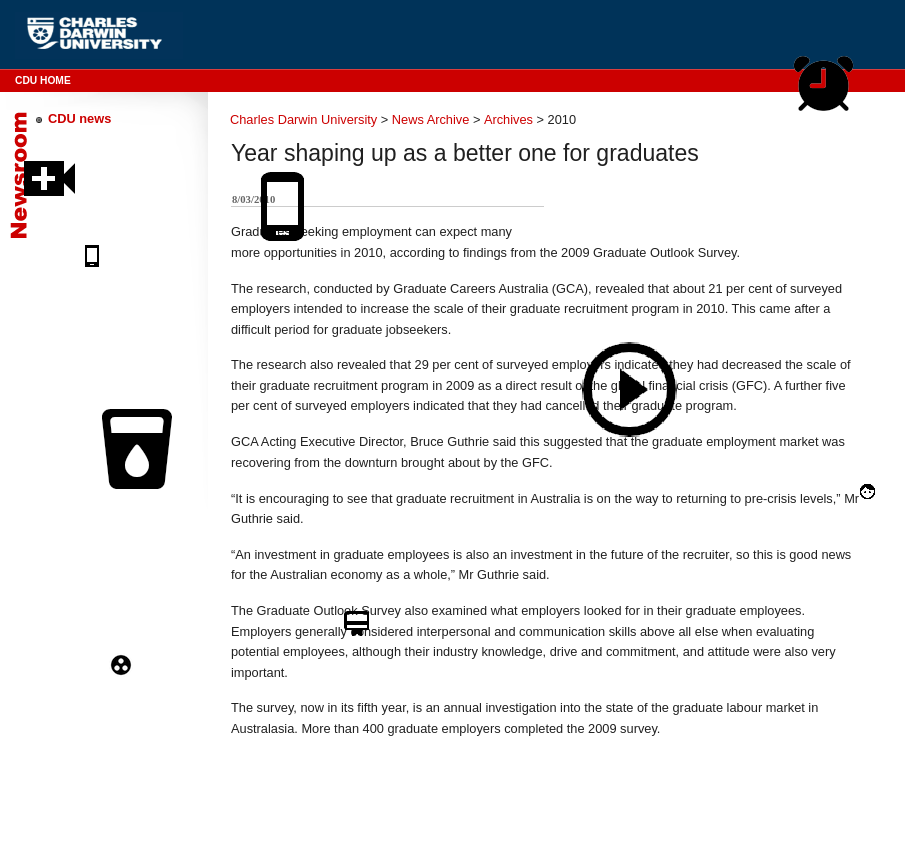 The image size is (905, 859). What do you see at coordinates (867, 491) in the screenshot?
I see `access your profile or account settings` at bounding box center [867, 491].